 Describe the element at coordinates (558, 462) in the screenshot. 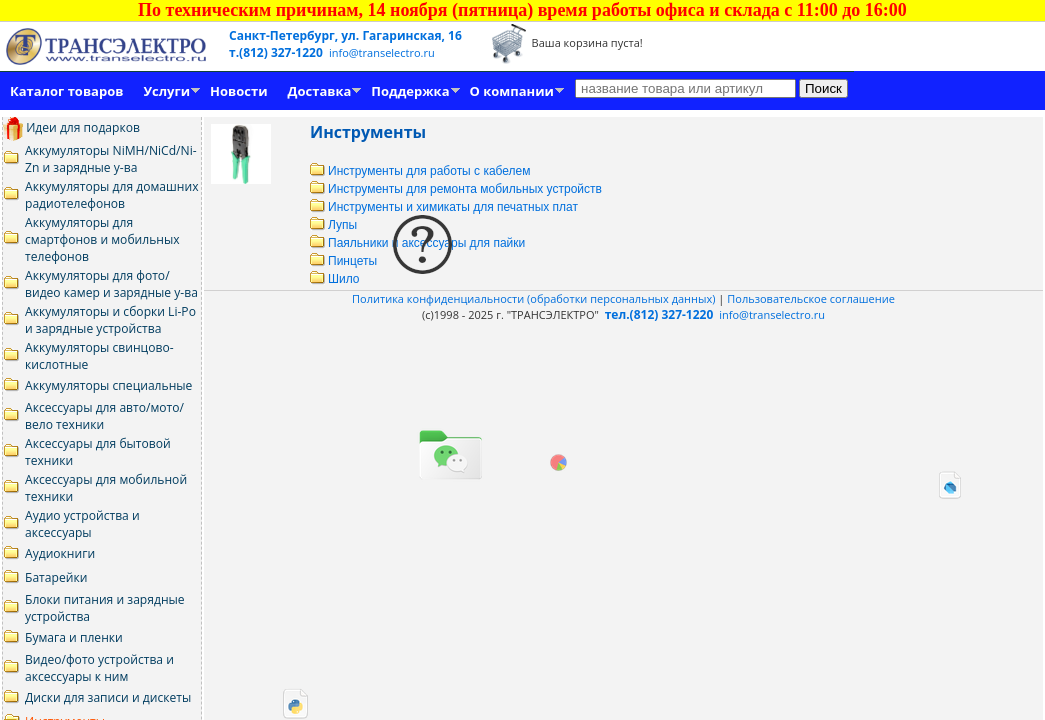

I see `open baobab disk usage analyzer` at that location.